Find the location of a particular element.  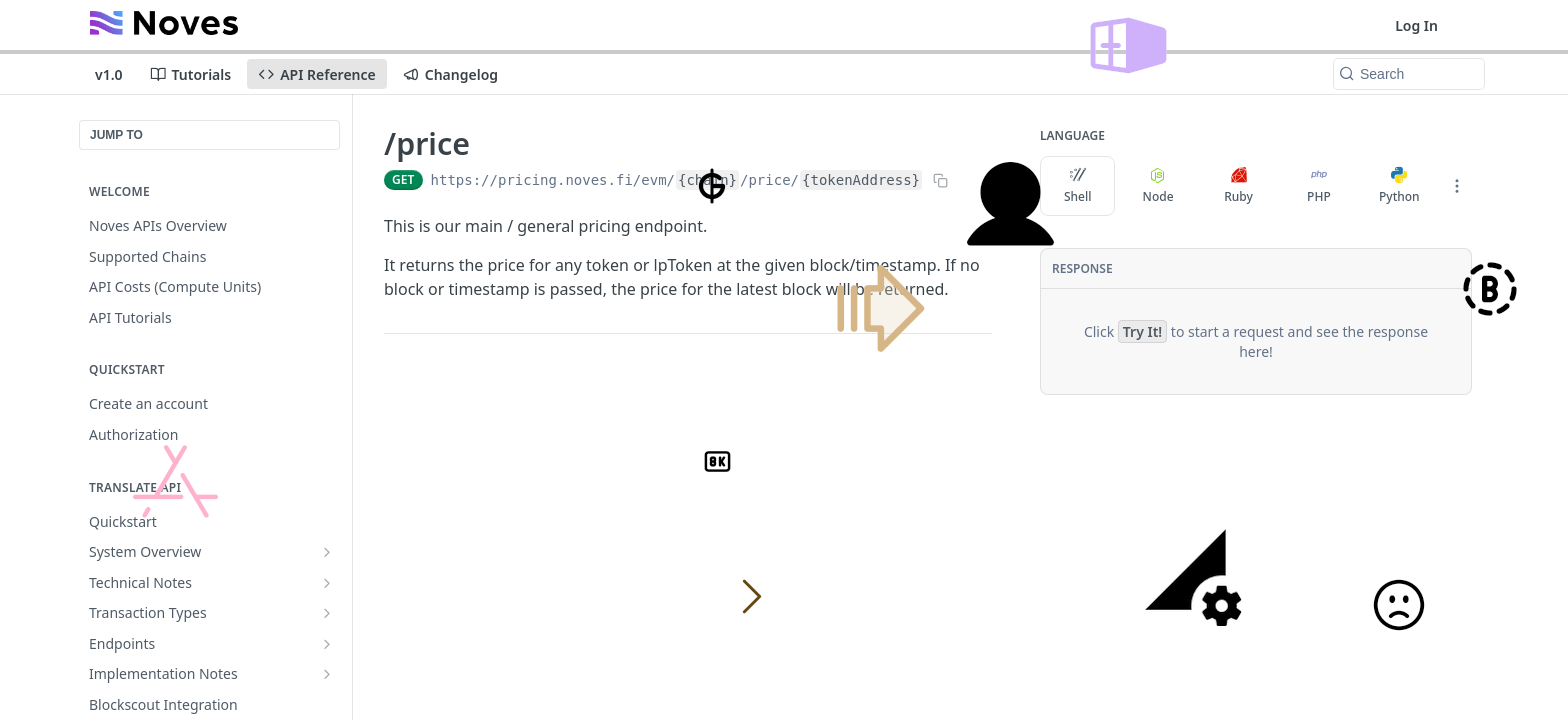

access mobile data settings is located at coordinates (1193, 577).